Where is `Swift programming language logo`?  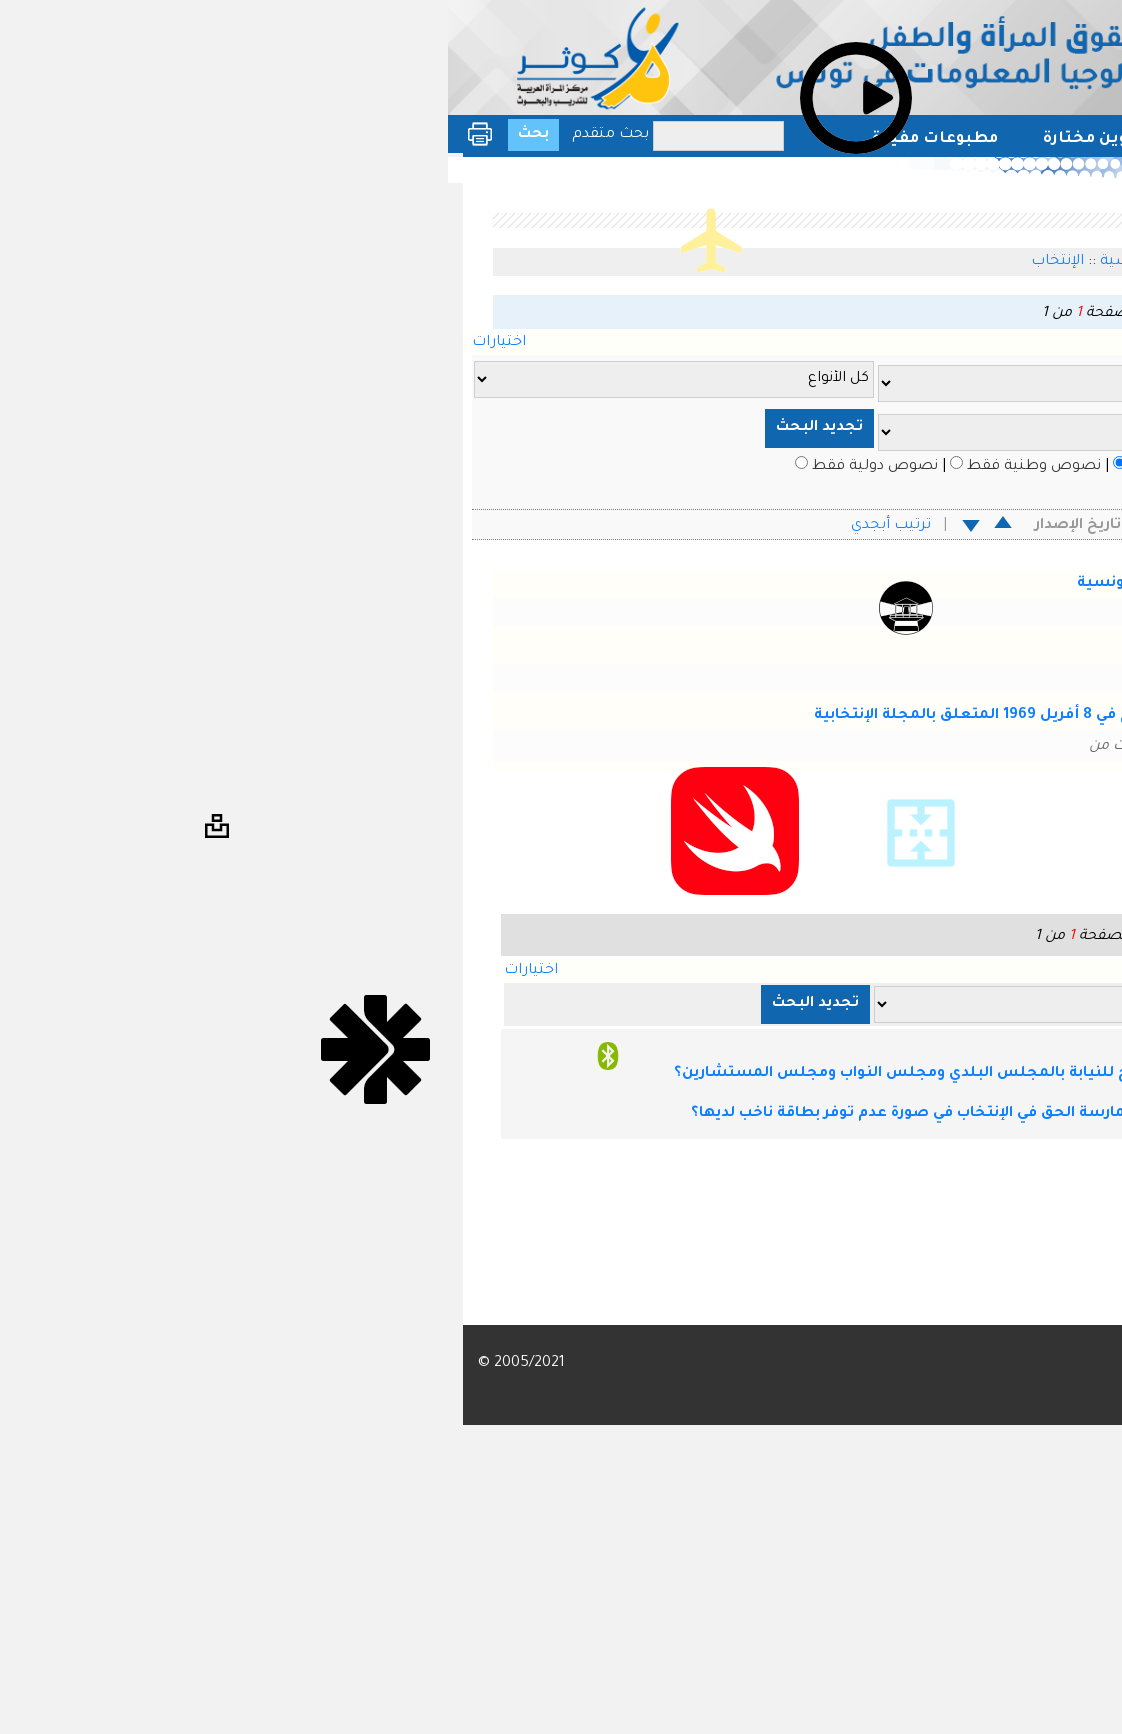 Swift programming language logo is located at coordinates (735, 831).